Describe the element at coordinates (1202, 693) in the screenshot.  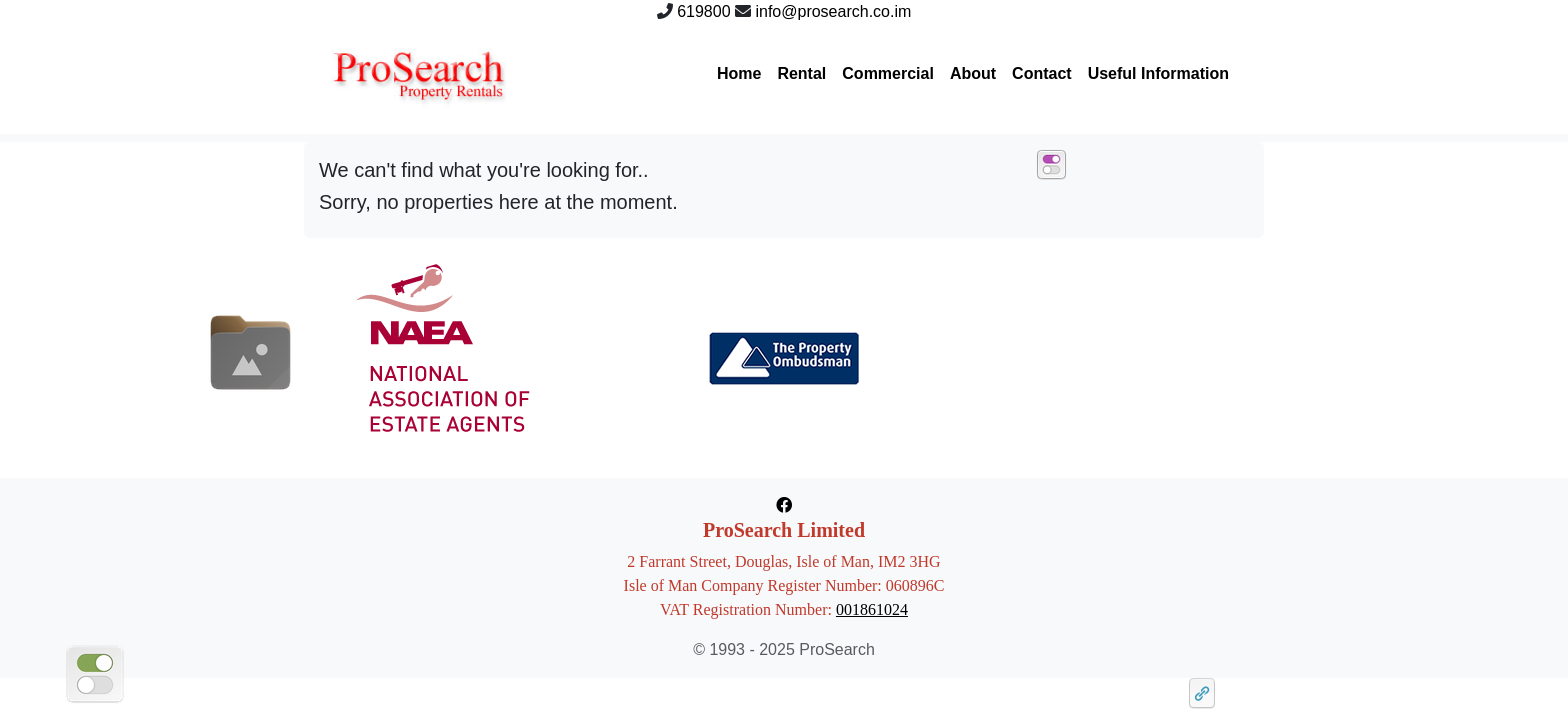
I see `a windows internet shortcut file` at that location.